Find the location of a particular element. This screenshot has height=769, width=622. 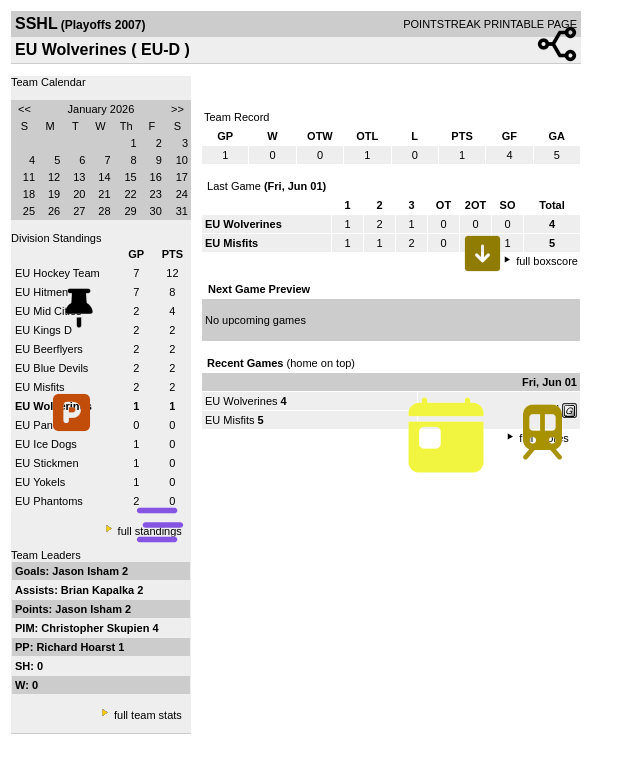

download file or content is located at coordinates (482, 253).